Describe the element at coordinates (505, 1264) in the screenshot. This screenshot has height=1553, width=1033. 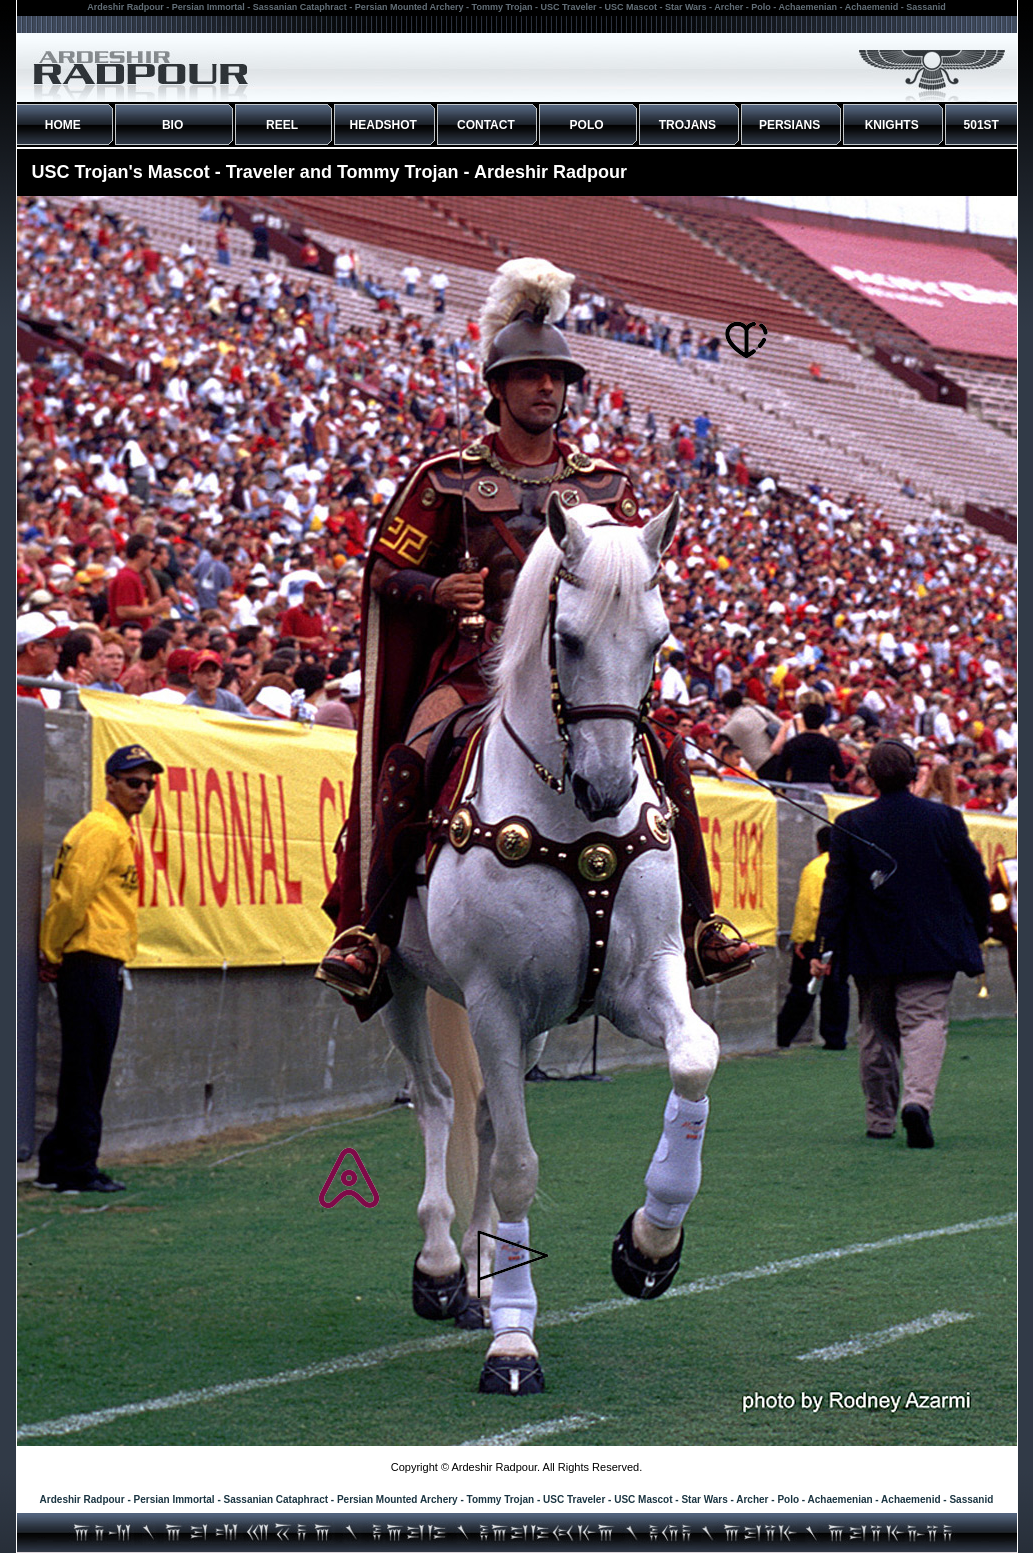
I see `flag or bookmark an item` at that location.